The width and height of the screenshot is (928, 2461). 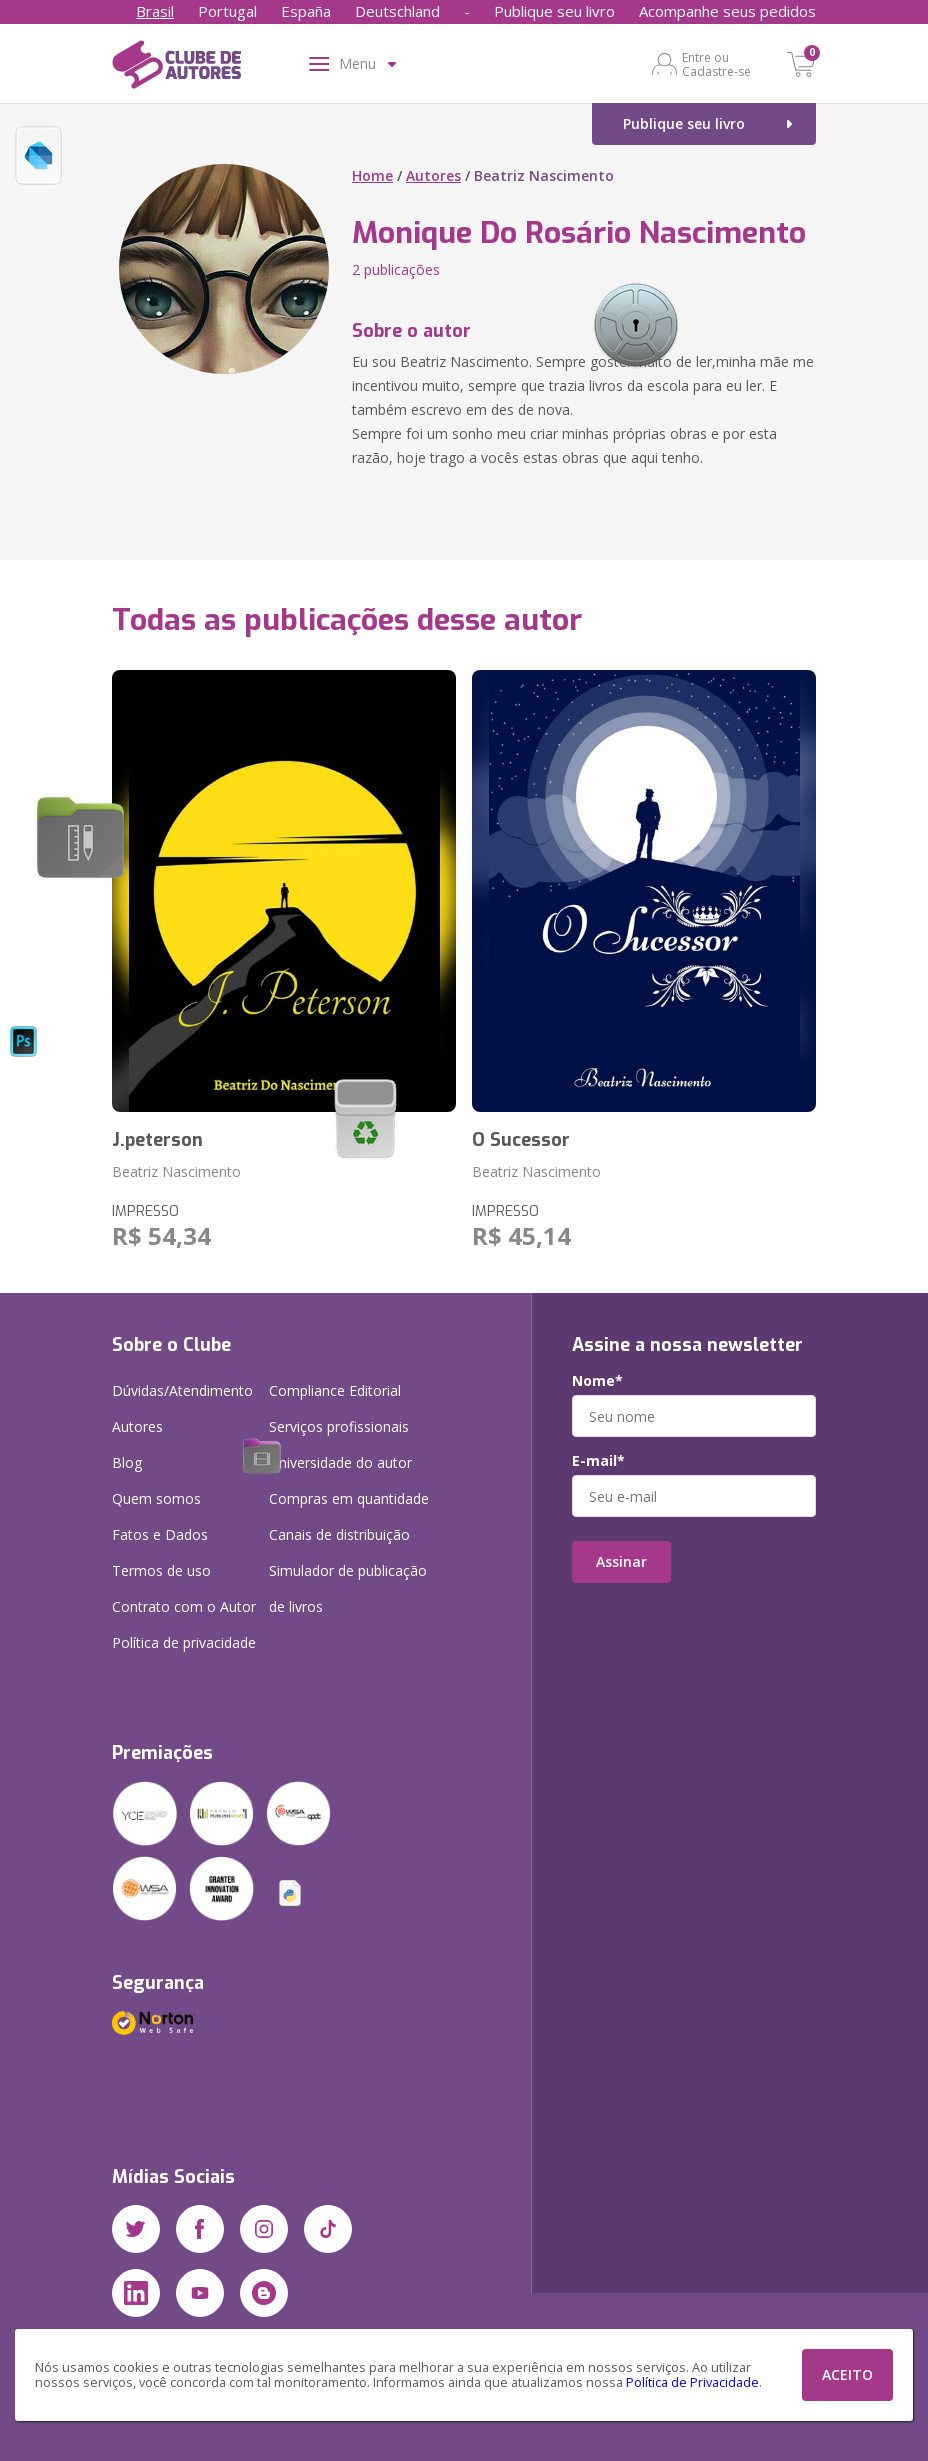 What do you see at coordinates (636, 325) in the screenshot?
I see `access archived camera footage in iMovie` at bounding box center [636, 325].